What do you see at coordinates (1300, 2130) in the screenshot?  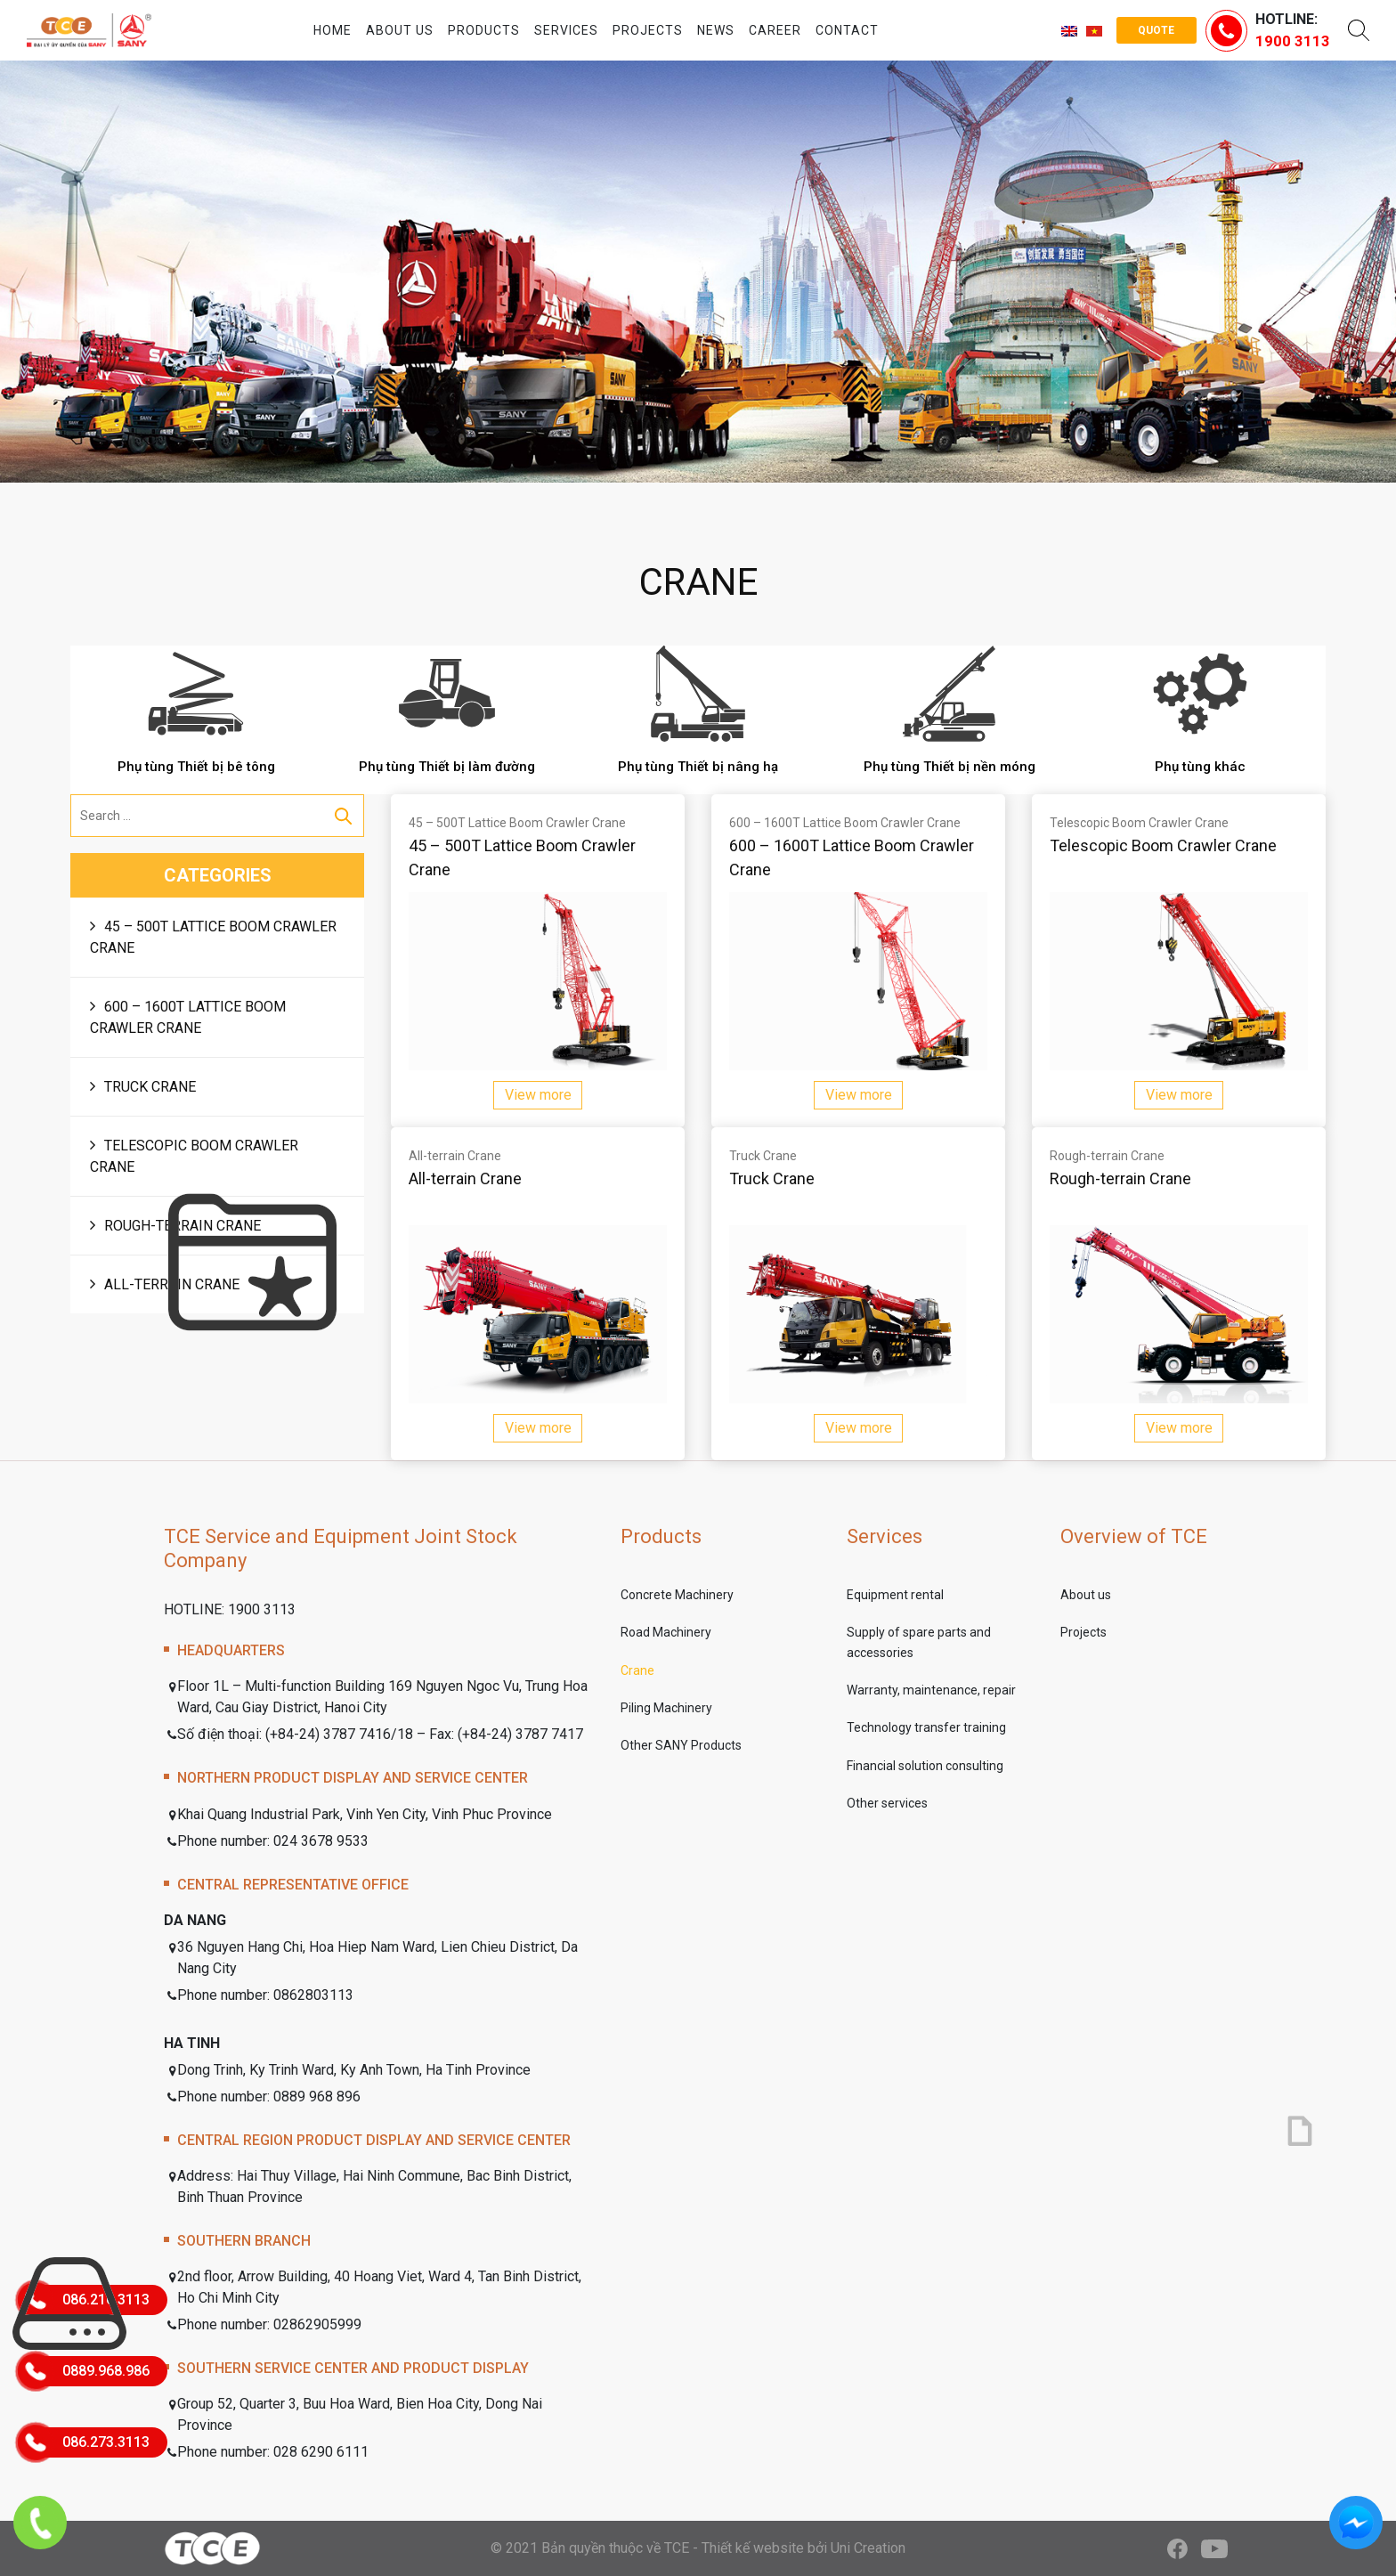 I see `open the documents folder` at bounding box center [1300, 2130].